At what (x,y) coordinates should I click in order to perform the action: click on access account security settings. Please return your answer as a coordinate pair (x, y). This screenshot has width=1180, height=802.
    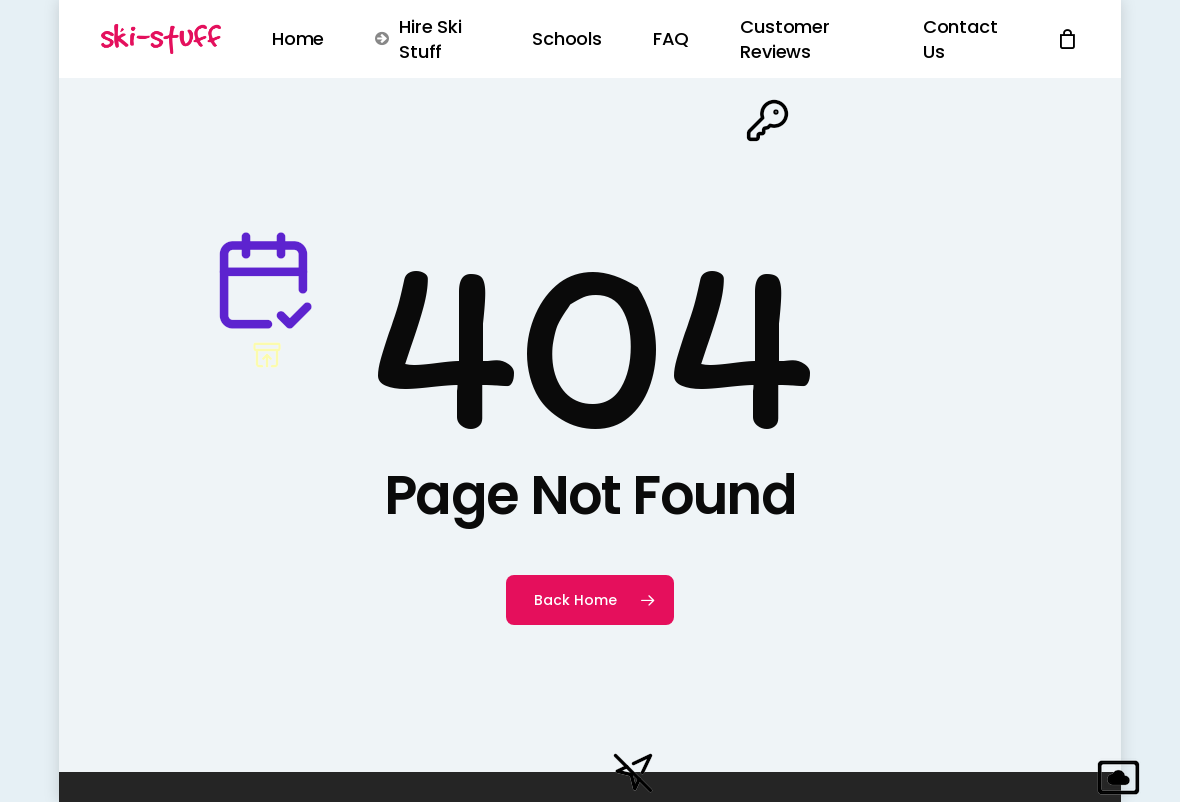
    Looking at the image, I should click on (767, 120).